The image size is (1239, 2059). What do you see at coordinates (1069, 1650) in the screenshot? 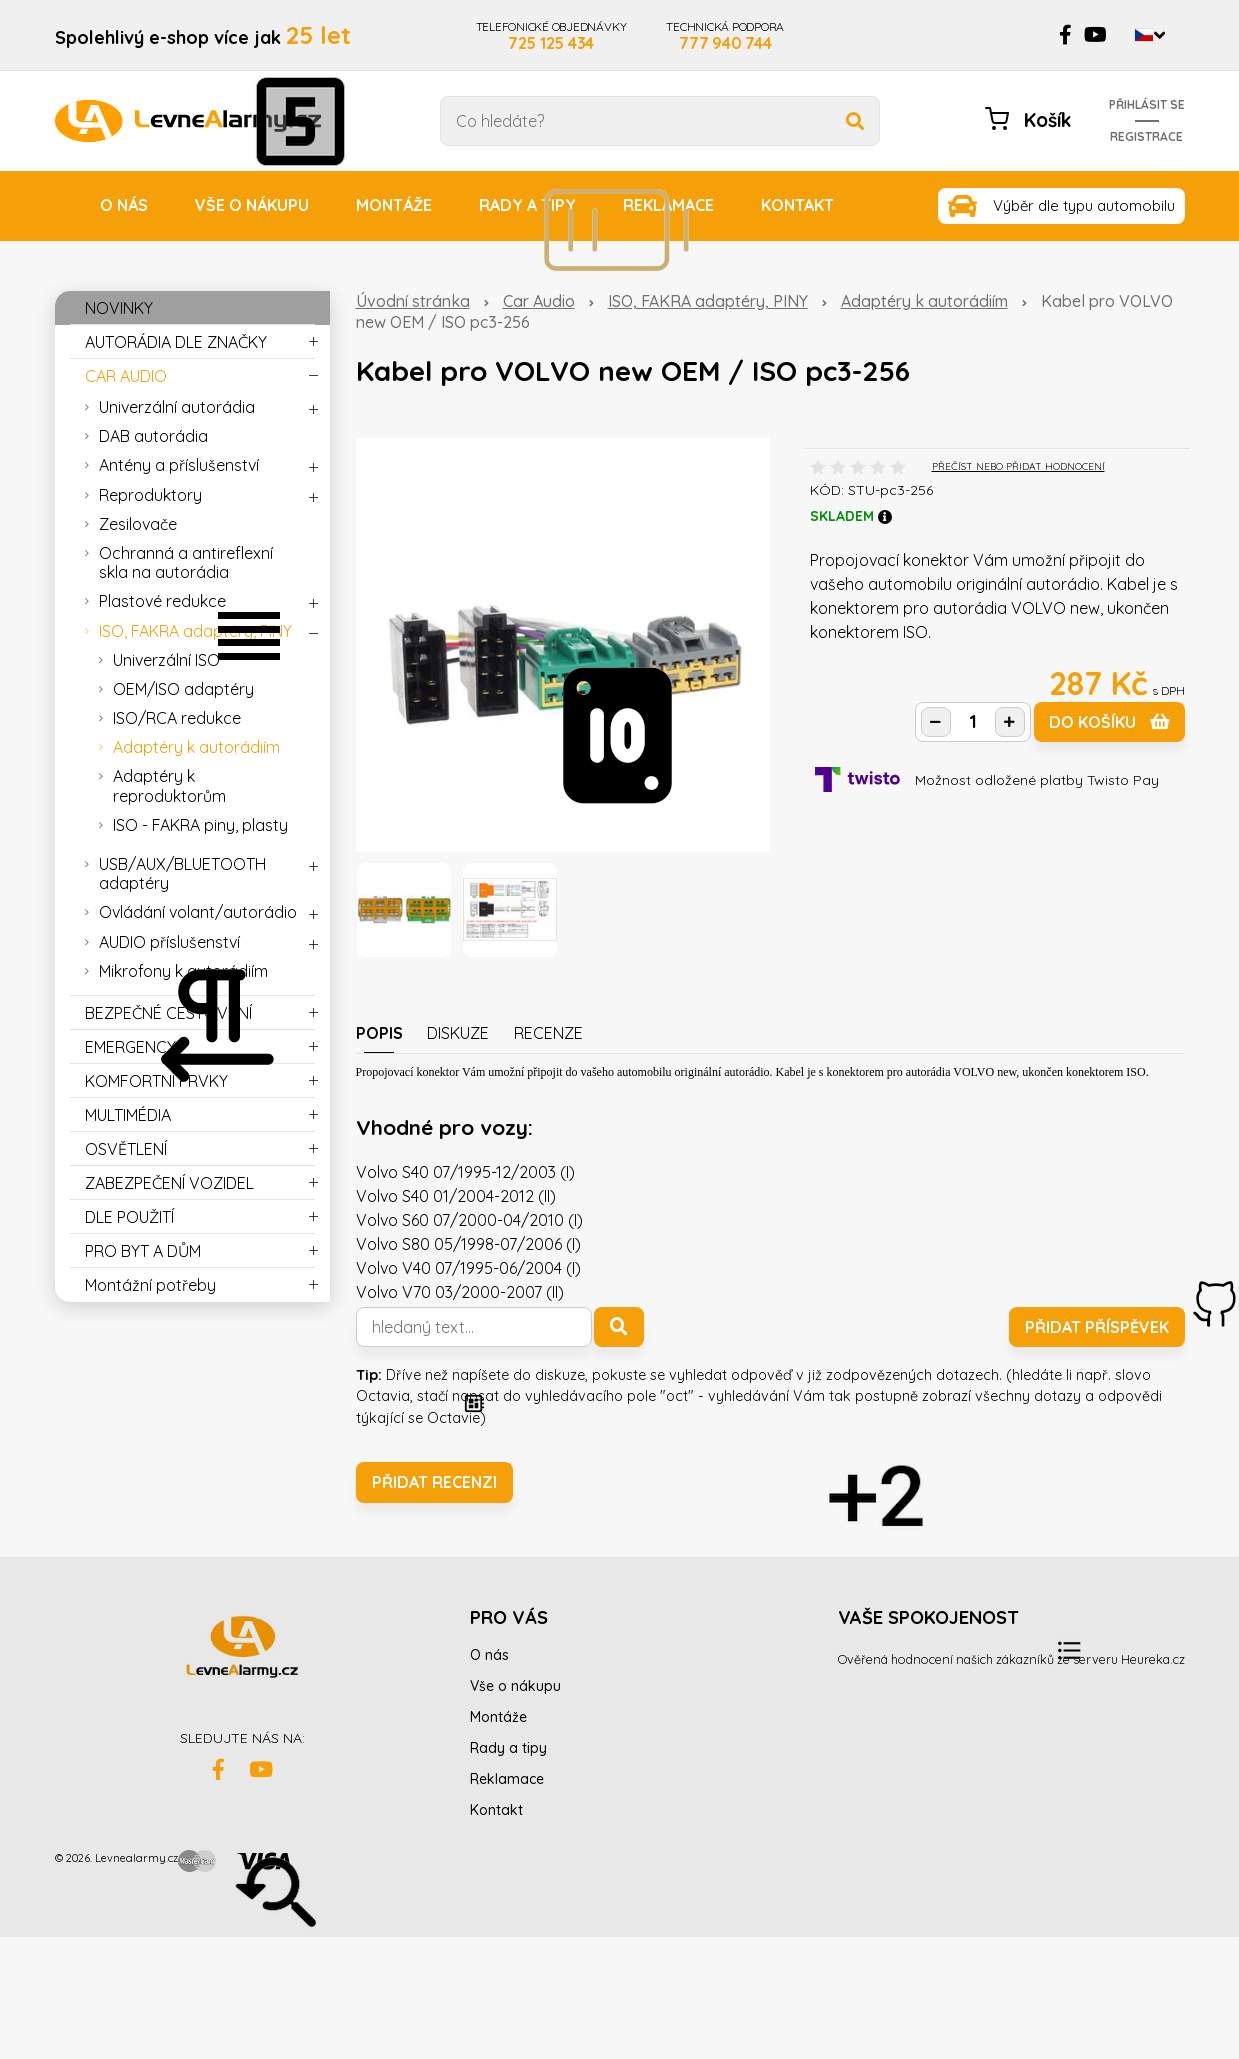
I see `switch to list view` at bounding box center [1069, 1650].